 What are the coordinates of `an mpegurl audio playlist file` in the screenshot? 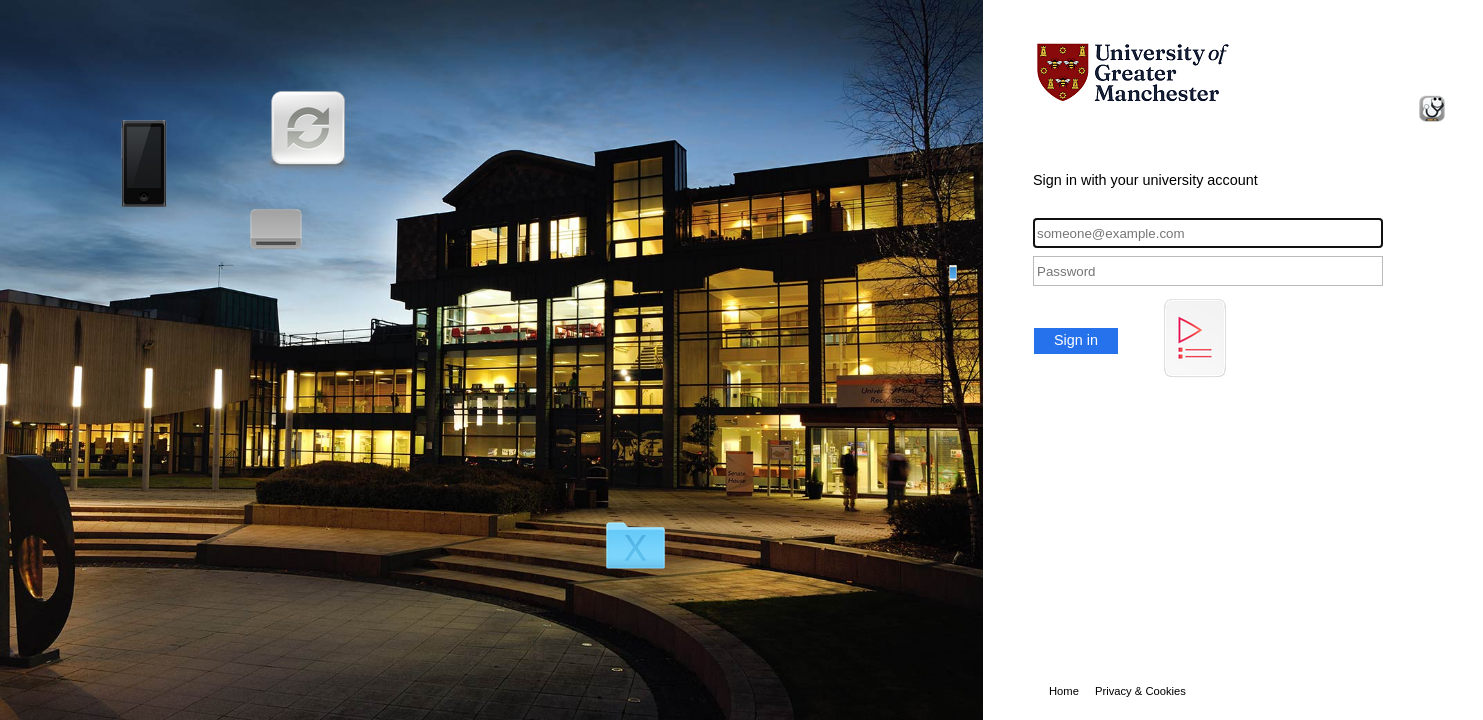 It's located at (1195, 338).